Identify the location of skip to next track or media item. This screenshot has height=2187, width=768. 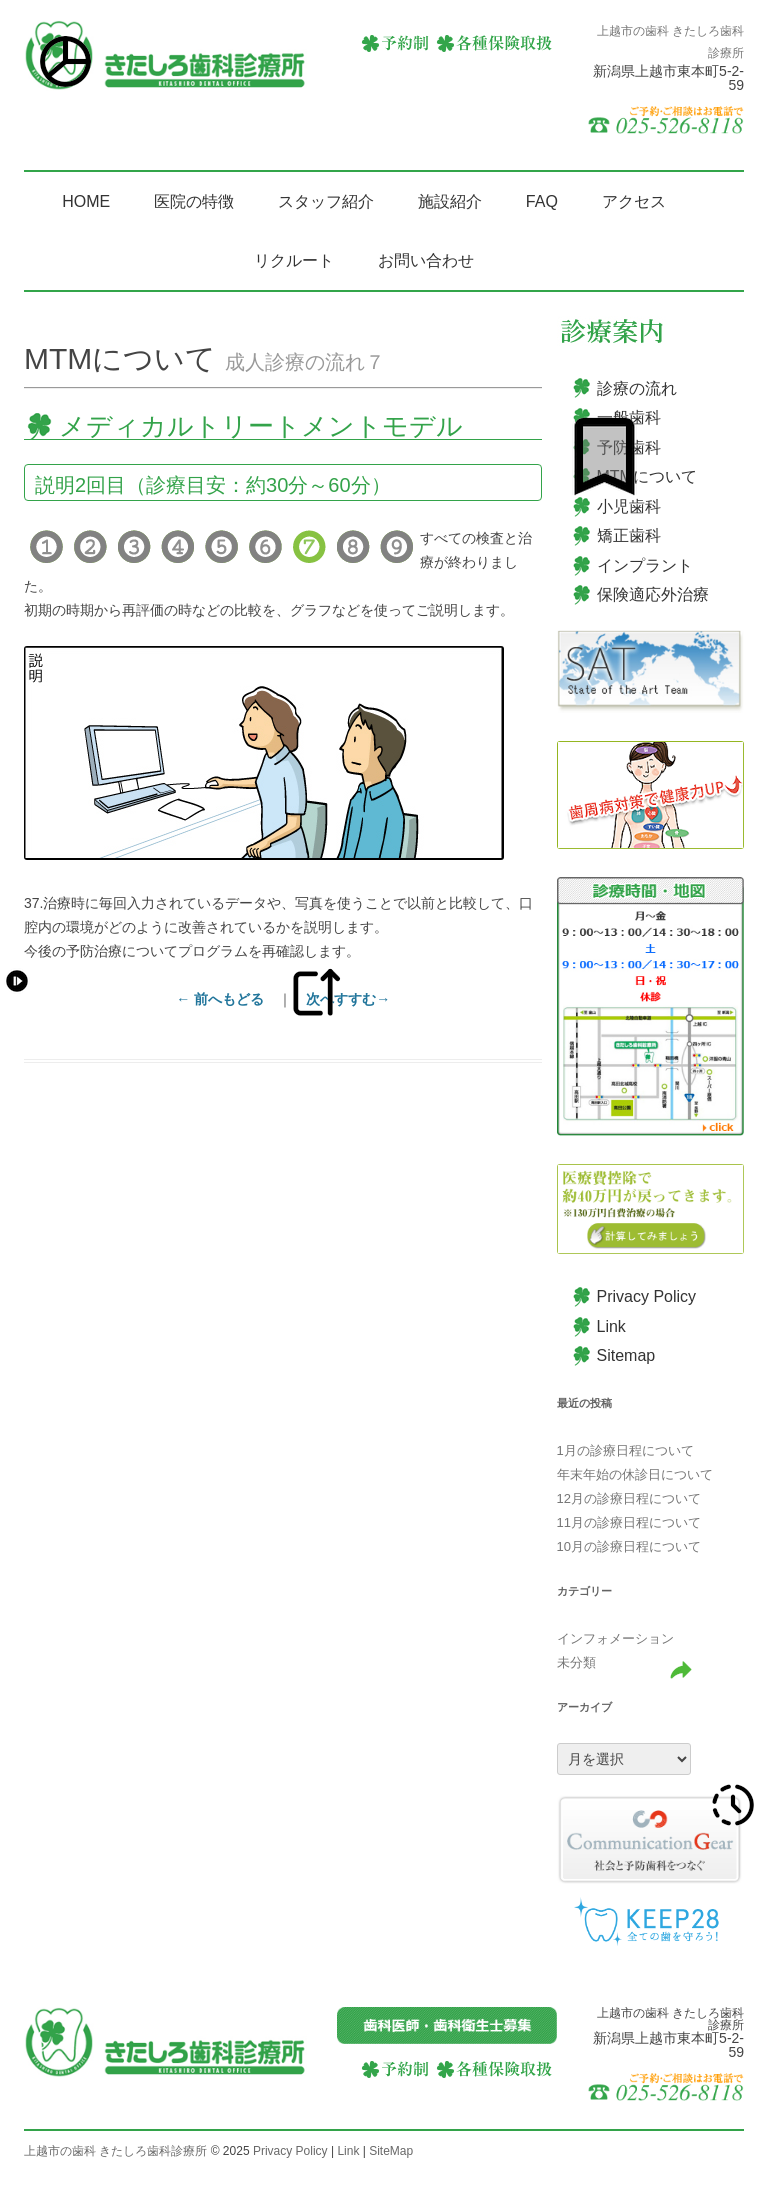
(17, 981).